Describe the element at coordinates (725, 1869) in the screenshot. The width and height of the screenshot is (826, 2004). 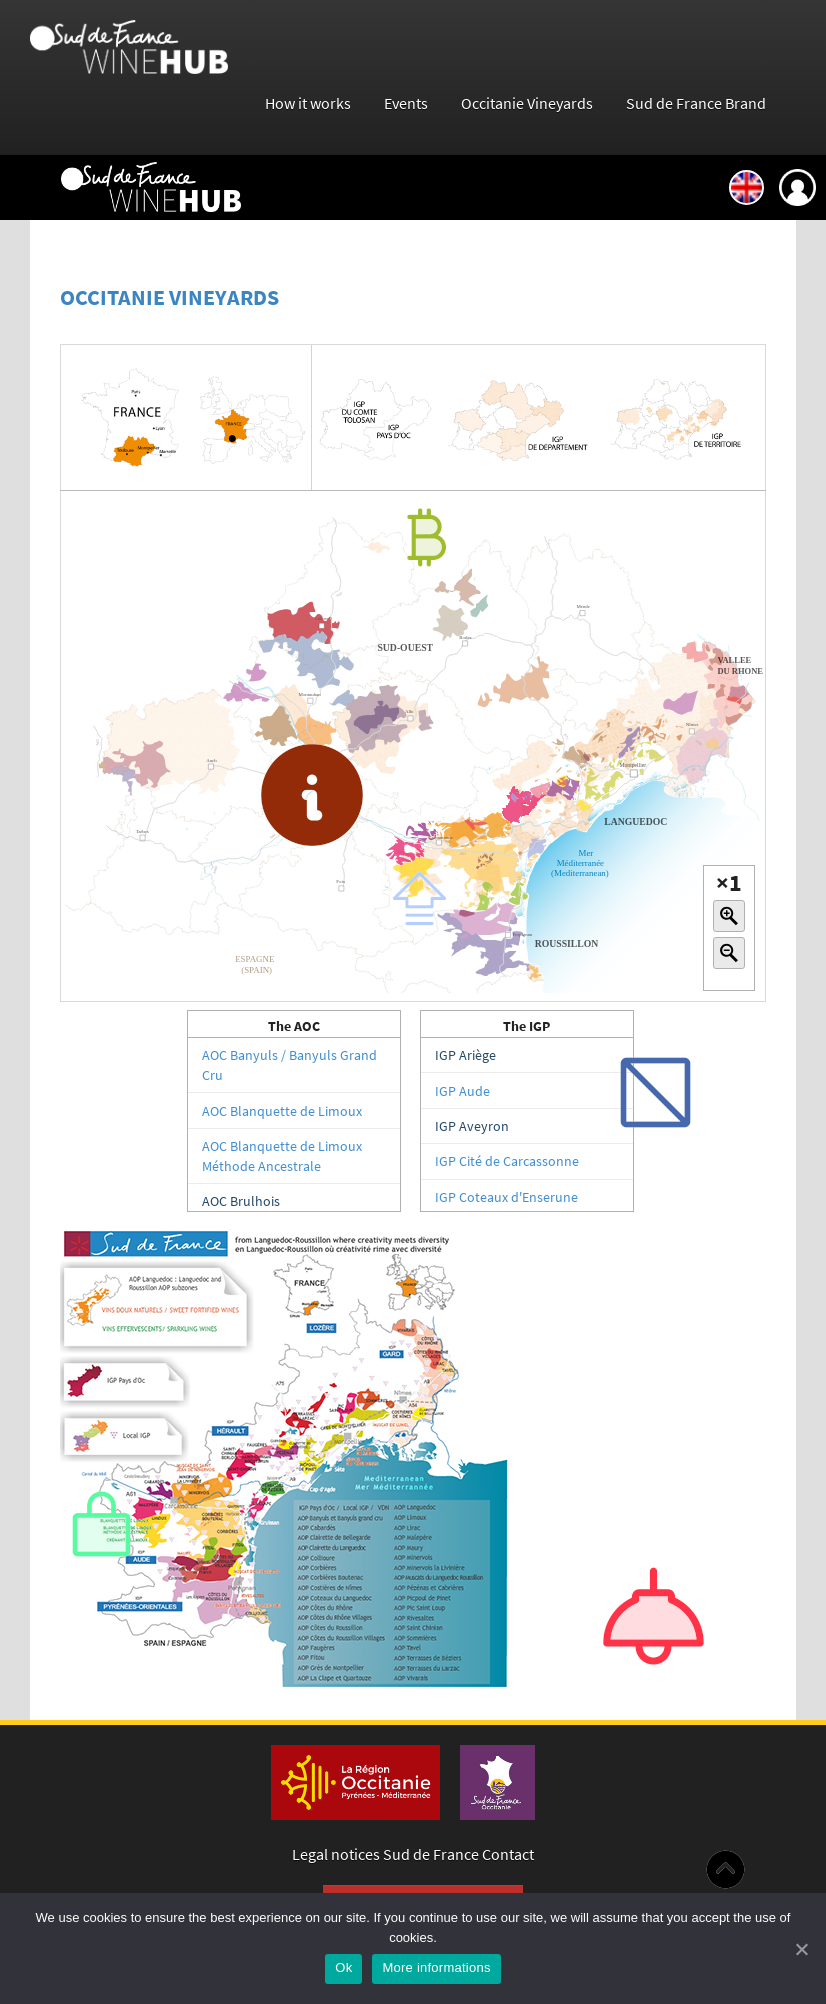
I see `scroll to top of page` at that location.